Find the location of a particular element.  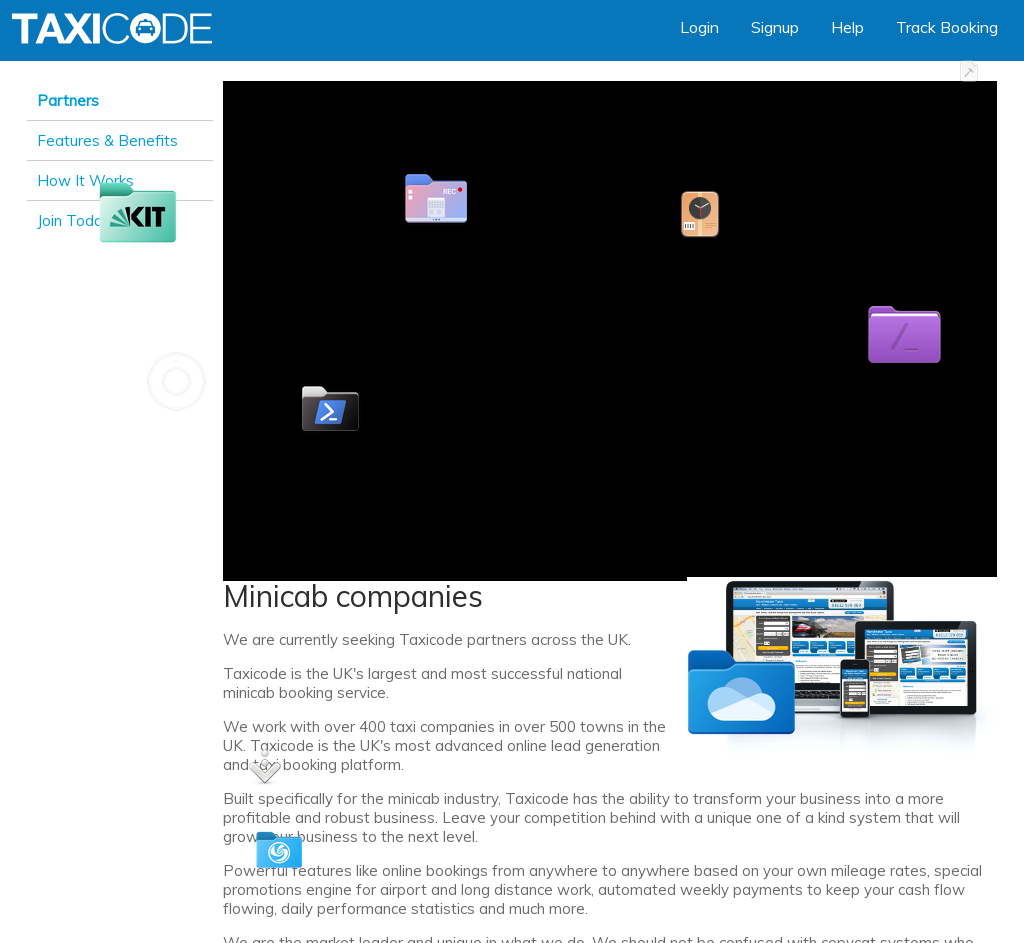

open OneDrive synced folder is located at coordinates (741, 695).